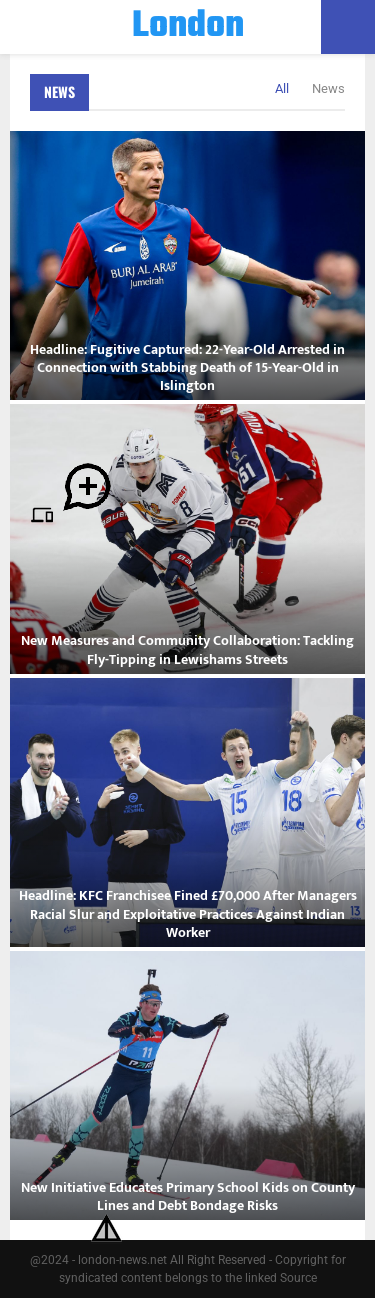 This screenshot has height=1298, width=375. What do you see at coordinates (42, 515) in the screenshot?
I see `connect your phone to another device` at bounding box center [42, 515].